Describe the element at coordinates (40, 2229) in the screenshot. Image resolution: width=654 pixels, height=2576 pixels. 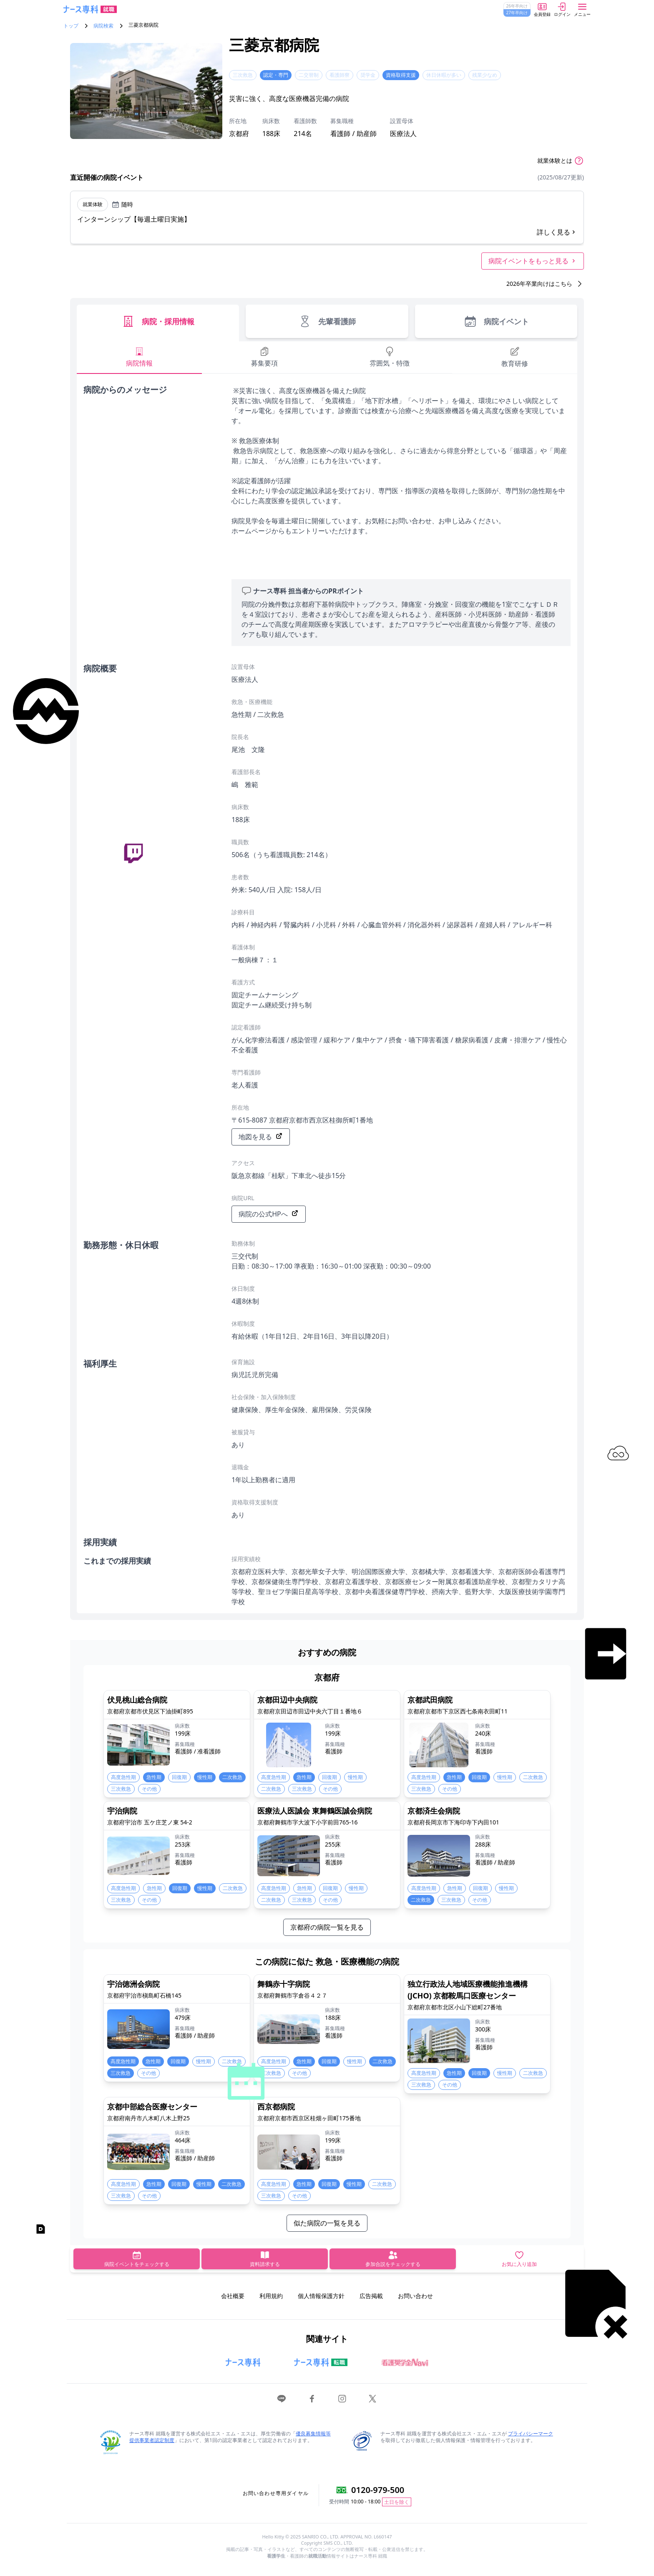
I see `open or view a PDF document` at that location.